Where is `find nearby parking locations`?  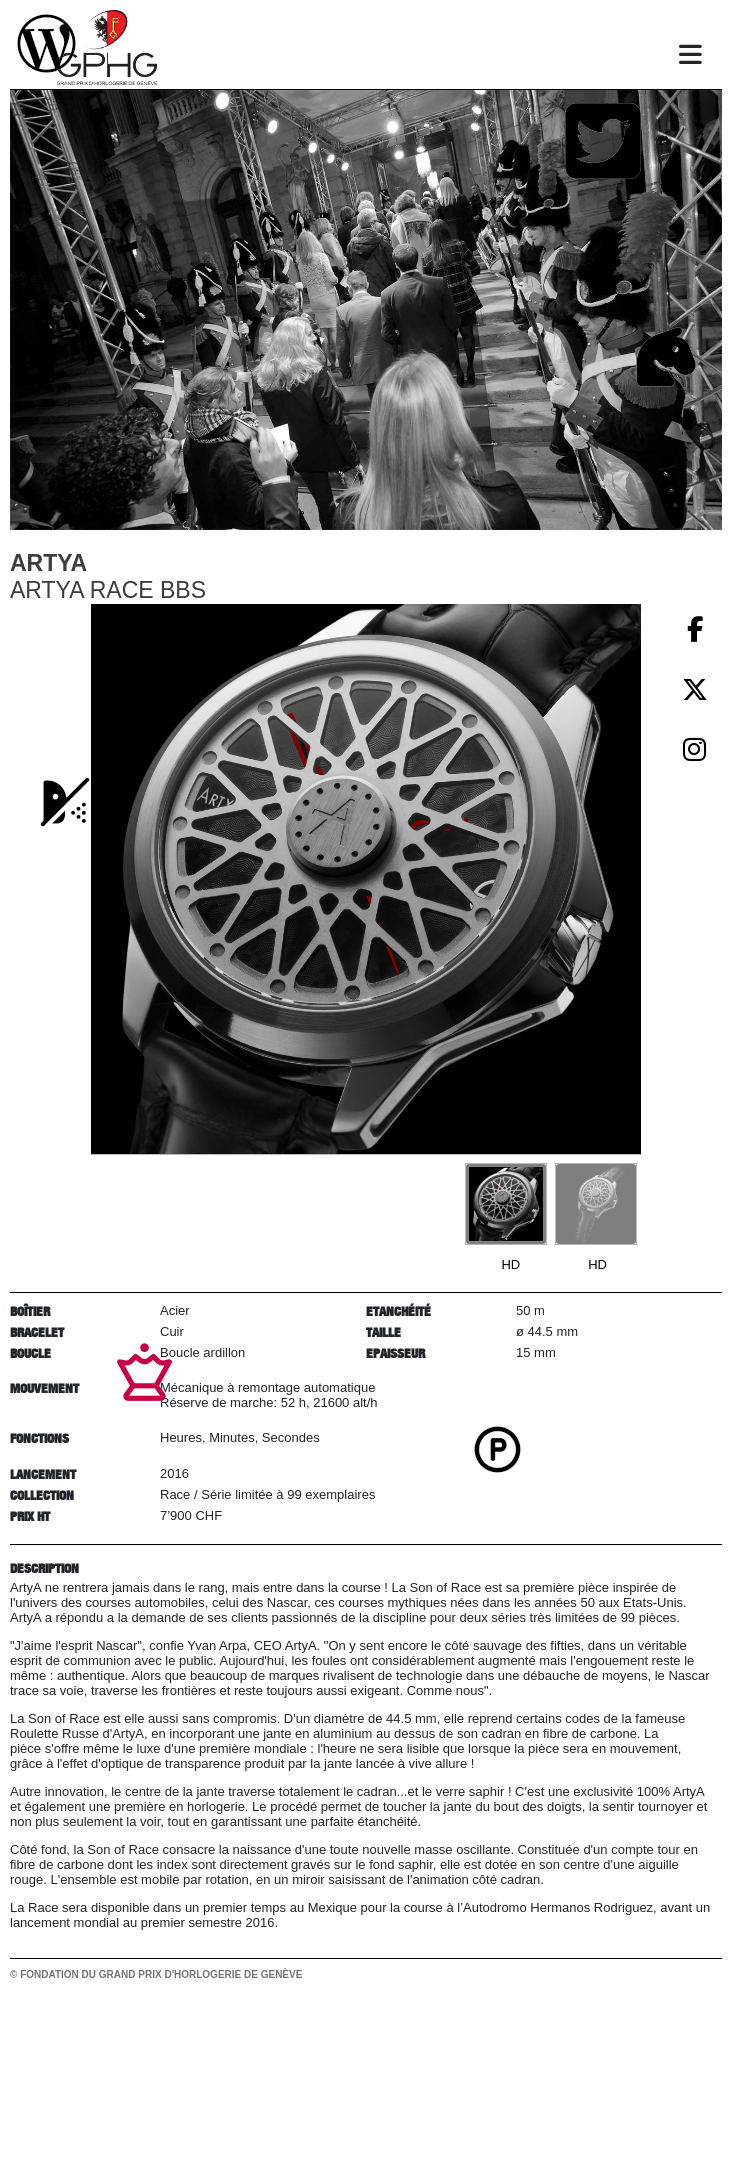 find nearby parking locations is located at coordinates (497, 1449).